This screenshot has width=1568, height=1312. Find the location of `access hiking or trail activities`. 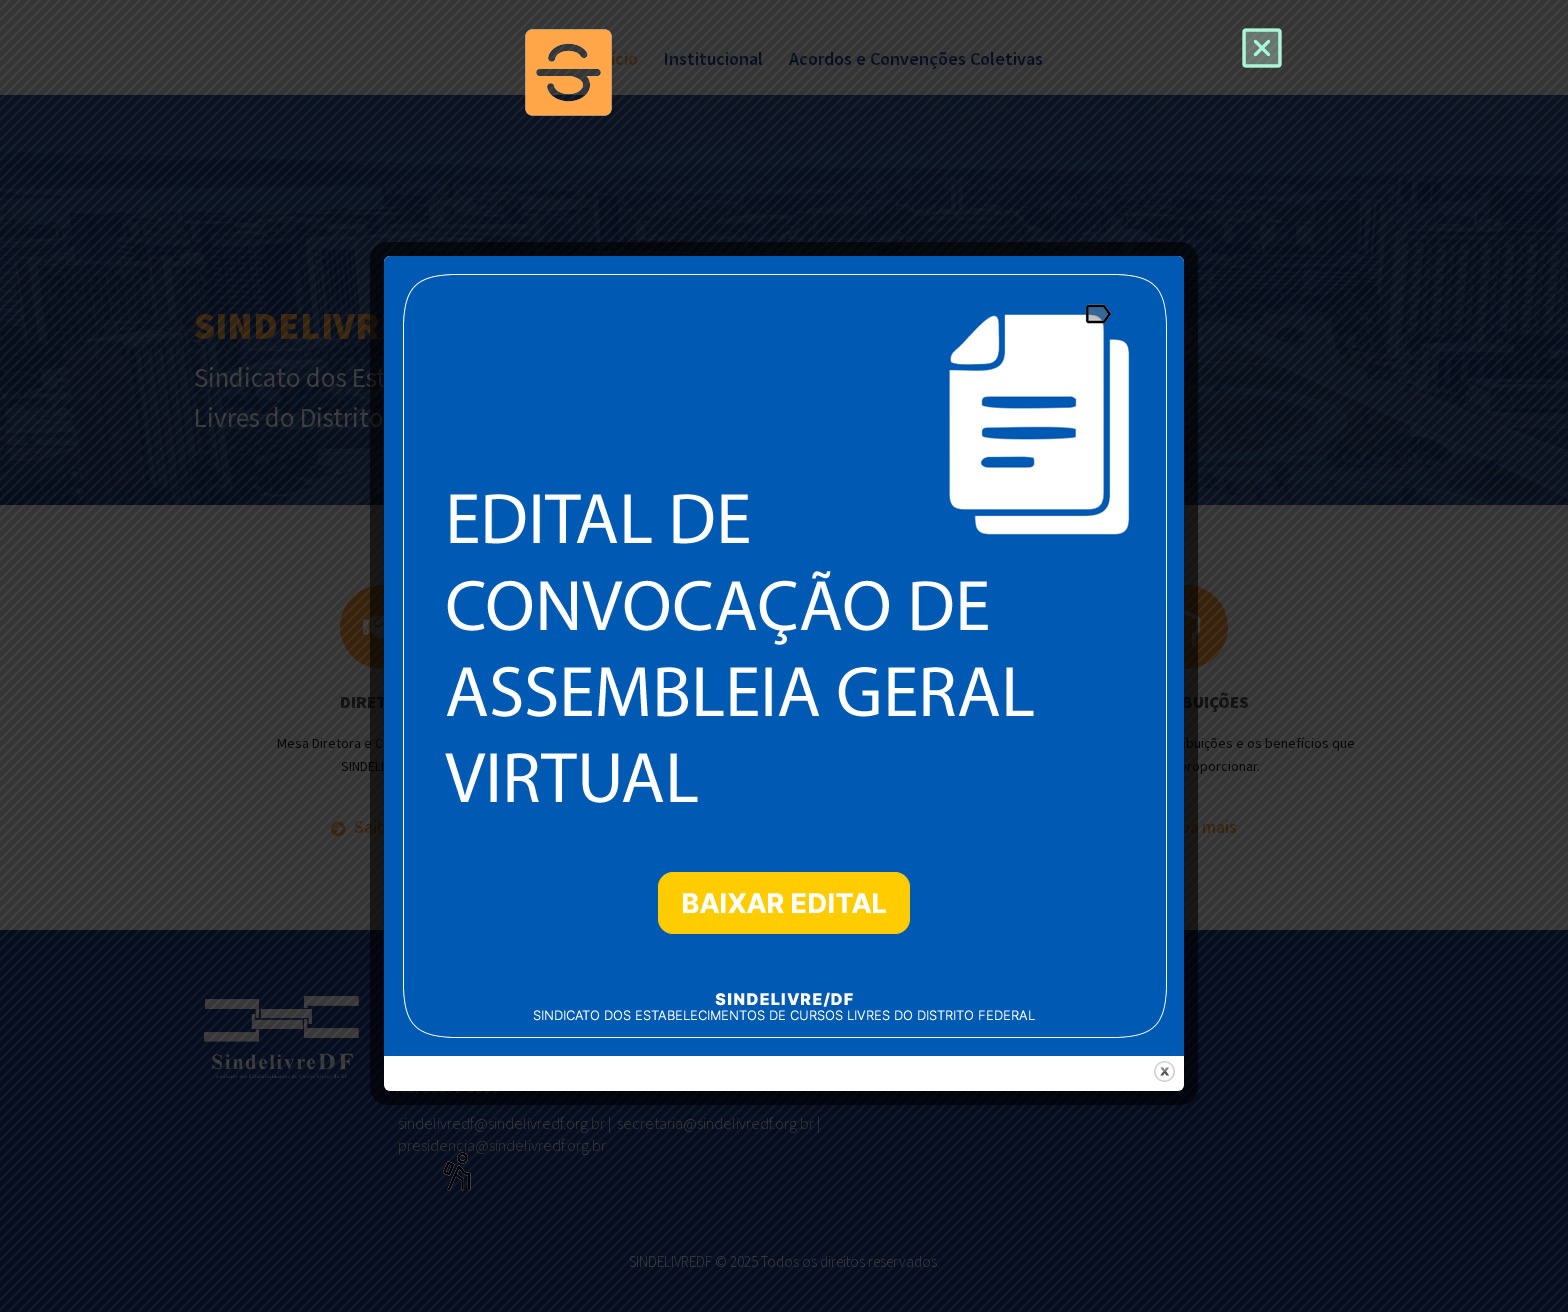

access hiking or trail activities is located at coordinates (458, 1171).